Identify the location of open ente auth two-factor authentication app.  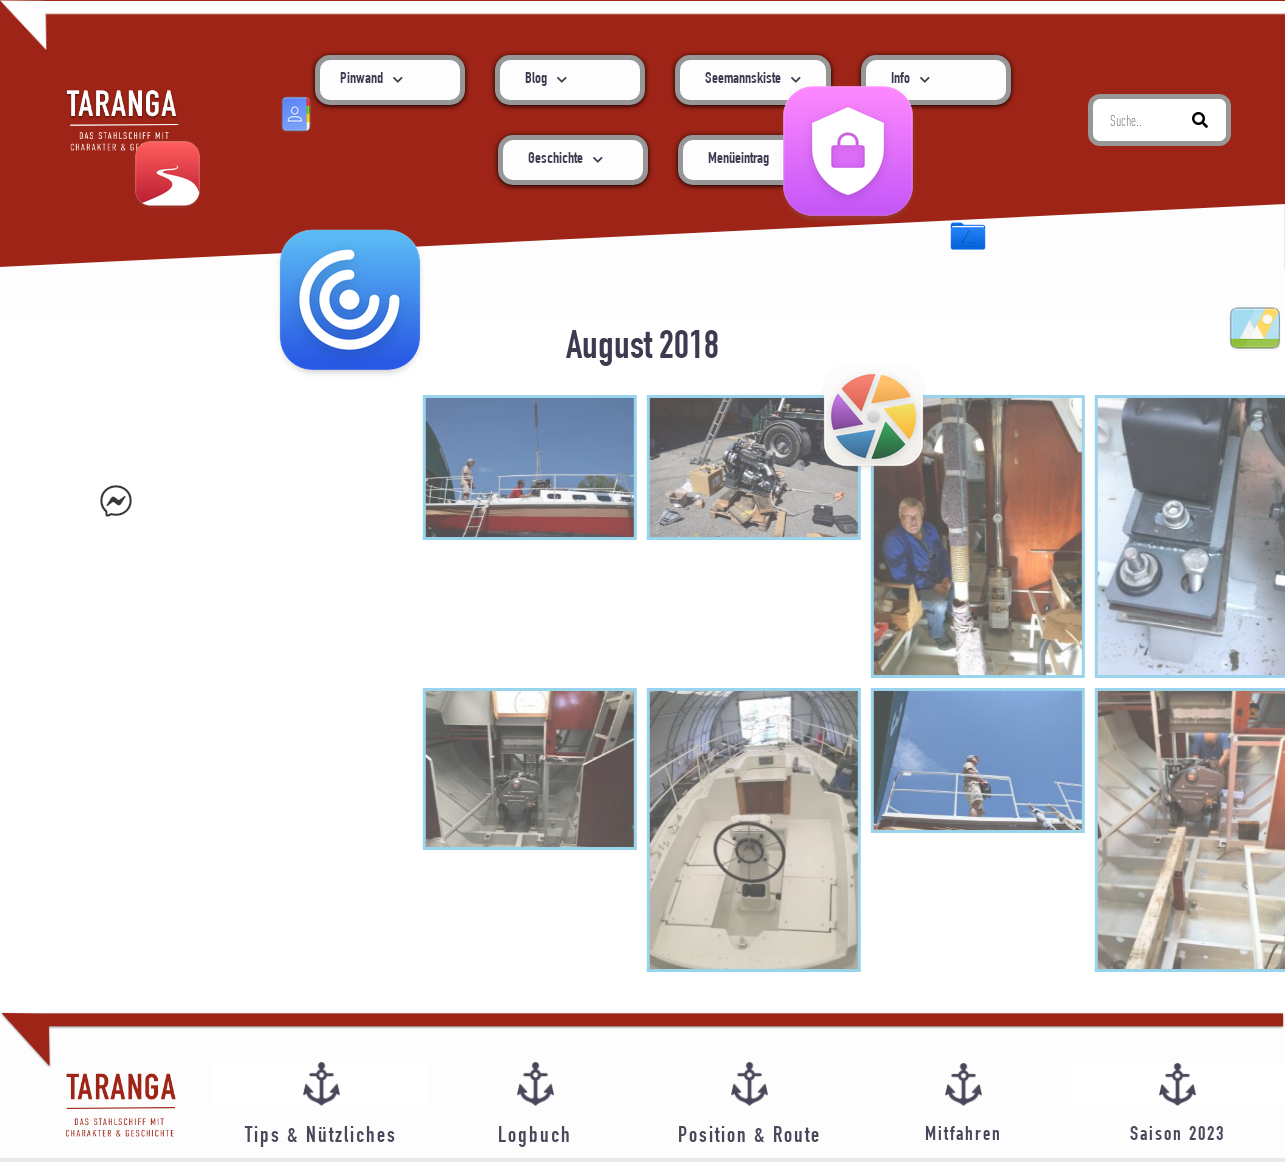
(848, 151).